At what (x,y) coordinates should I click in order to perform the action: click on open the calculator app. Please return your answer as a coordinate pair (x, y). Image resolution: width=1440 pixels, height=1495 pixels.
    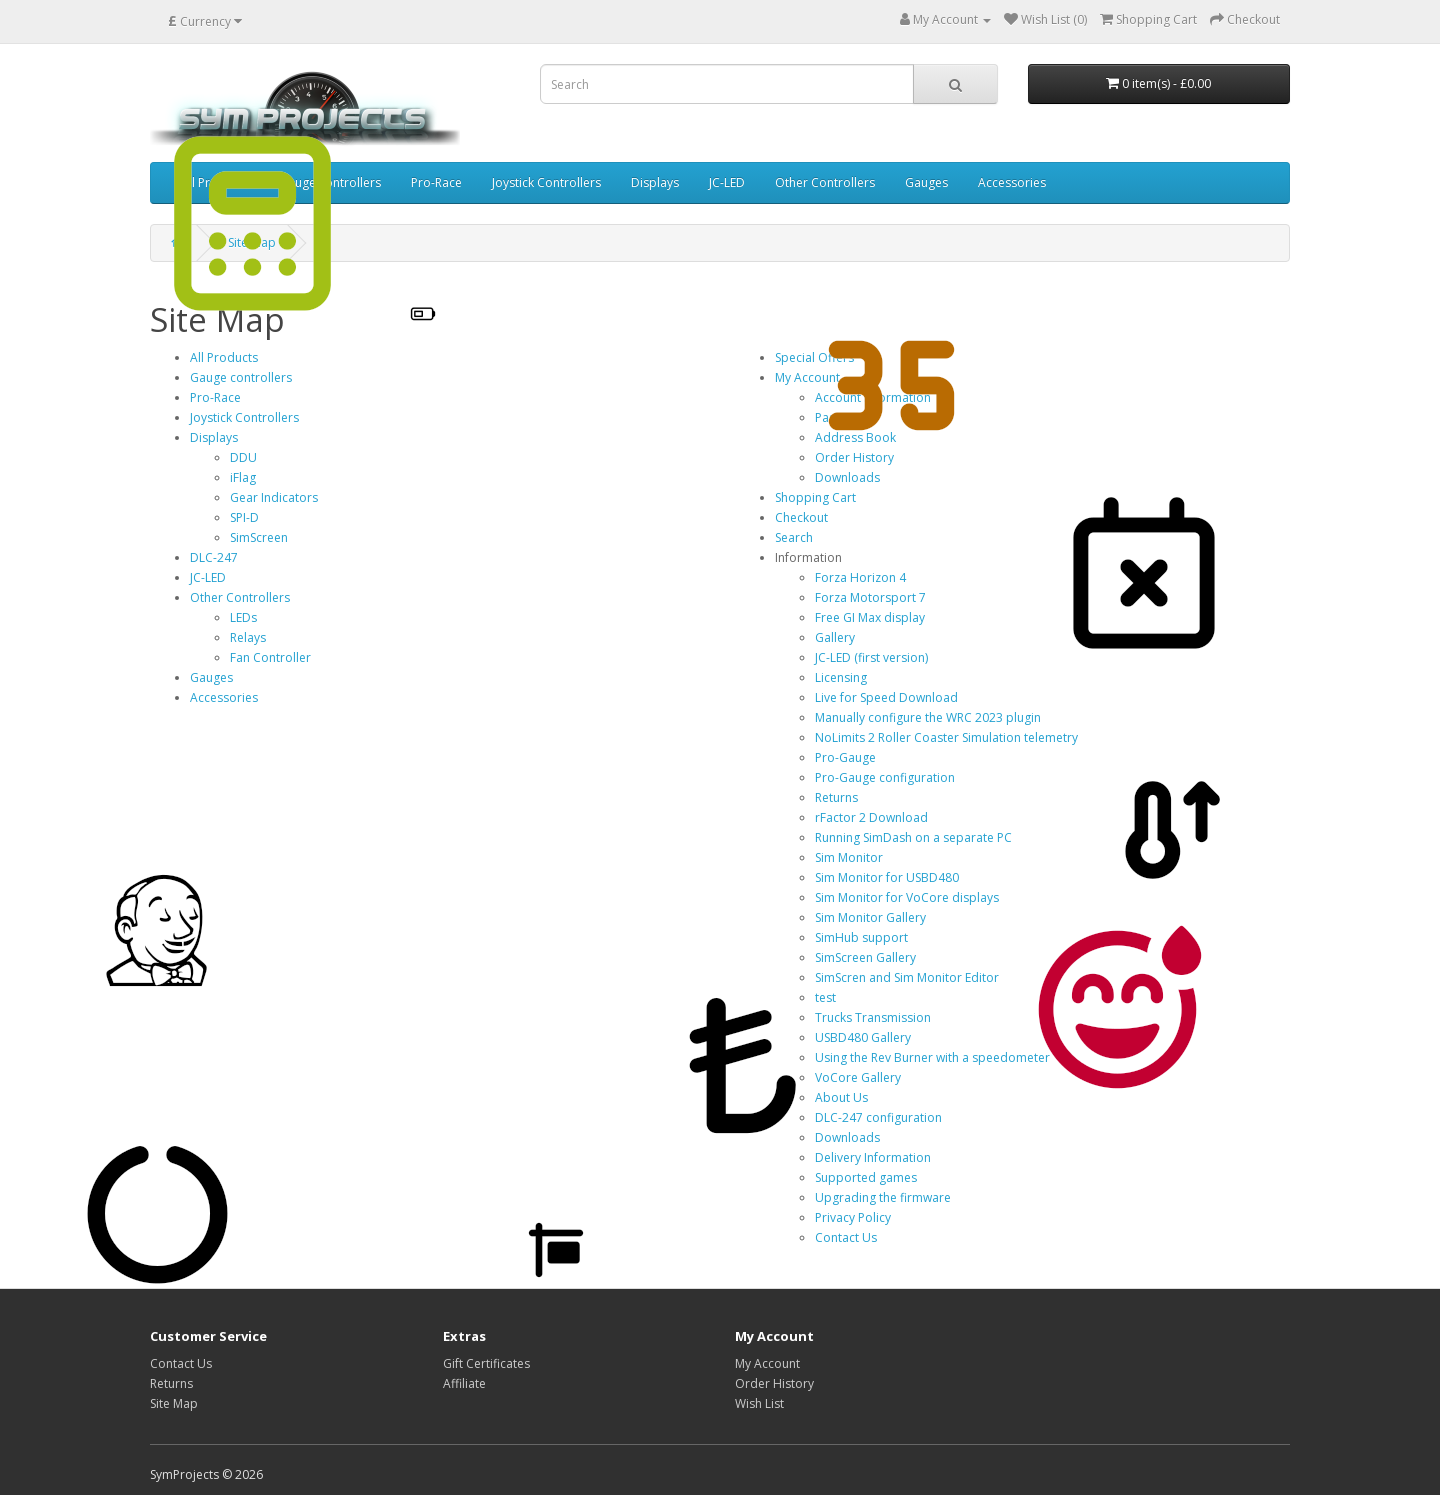
    Looking at the image, I should click on (252, 223).